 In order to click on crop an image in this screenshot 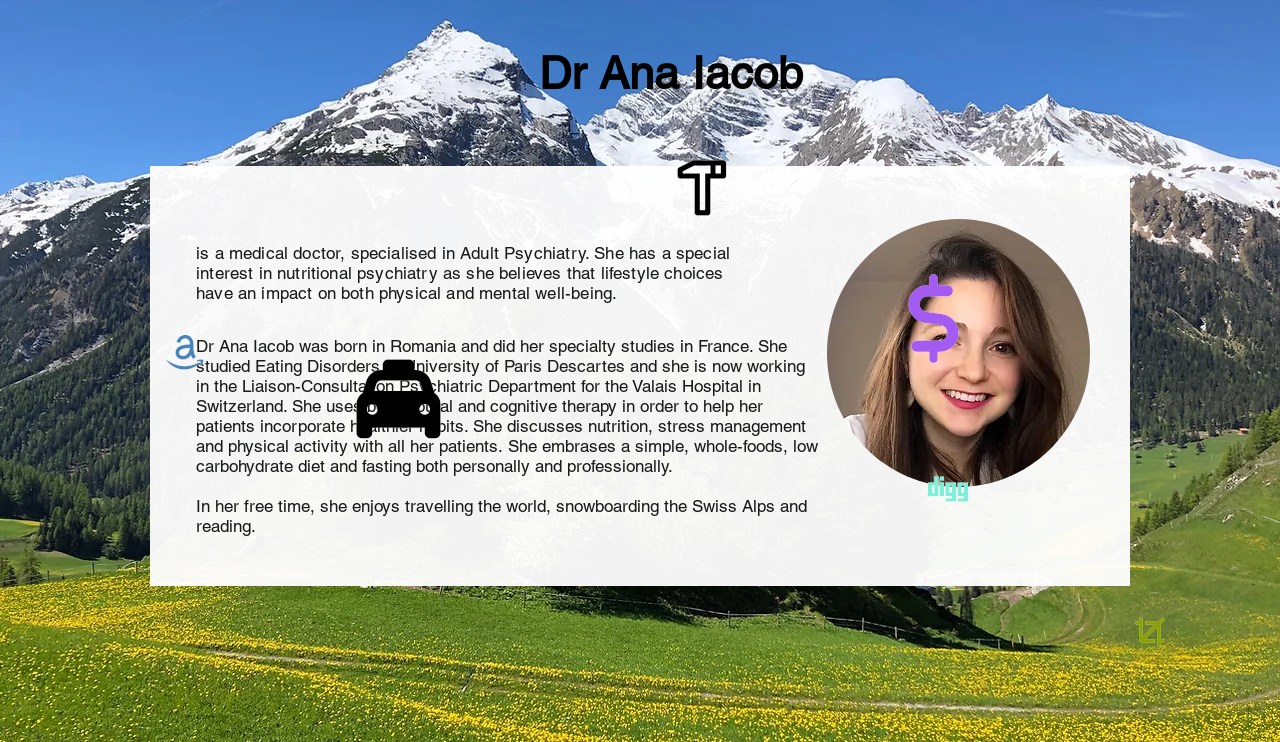, I will do `click(1150, 632)`.